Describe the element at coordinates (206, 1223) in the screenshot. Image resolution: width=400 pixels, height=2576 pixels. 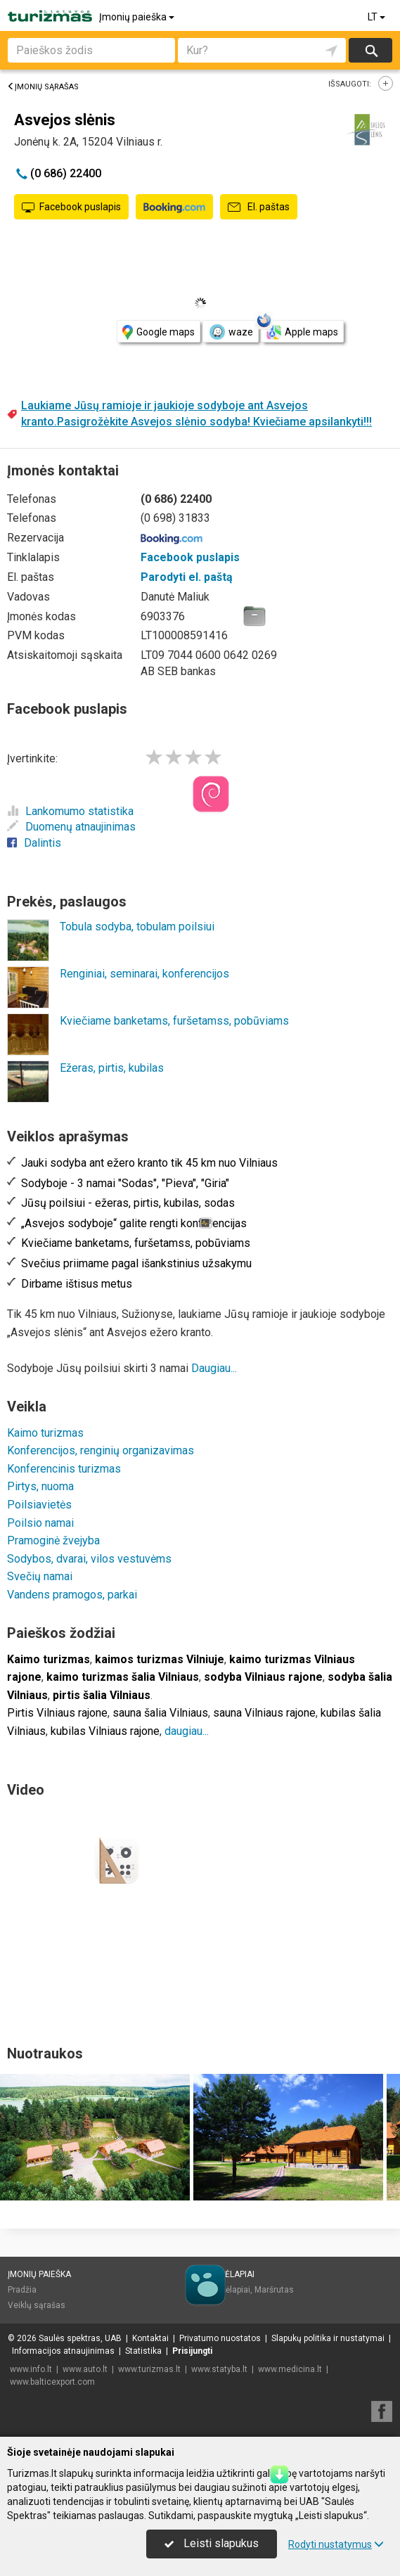
I see `open system monitor application` at that location.